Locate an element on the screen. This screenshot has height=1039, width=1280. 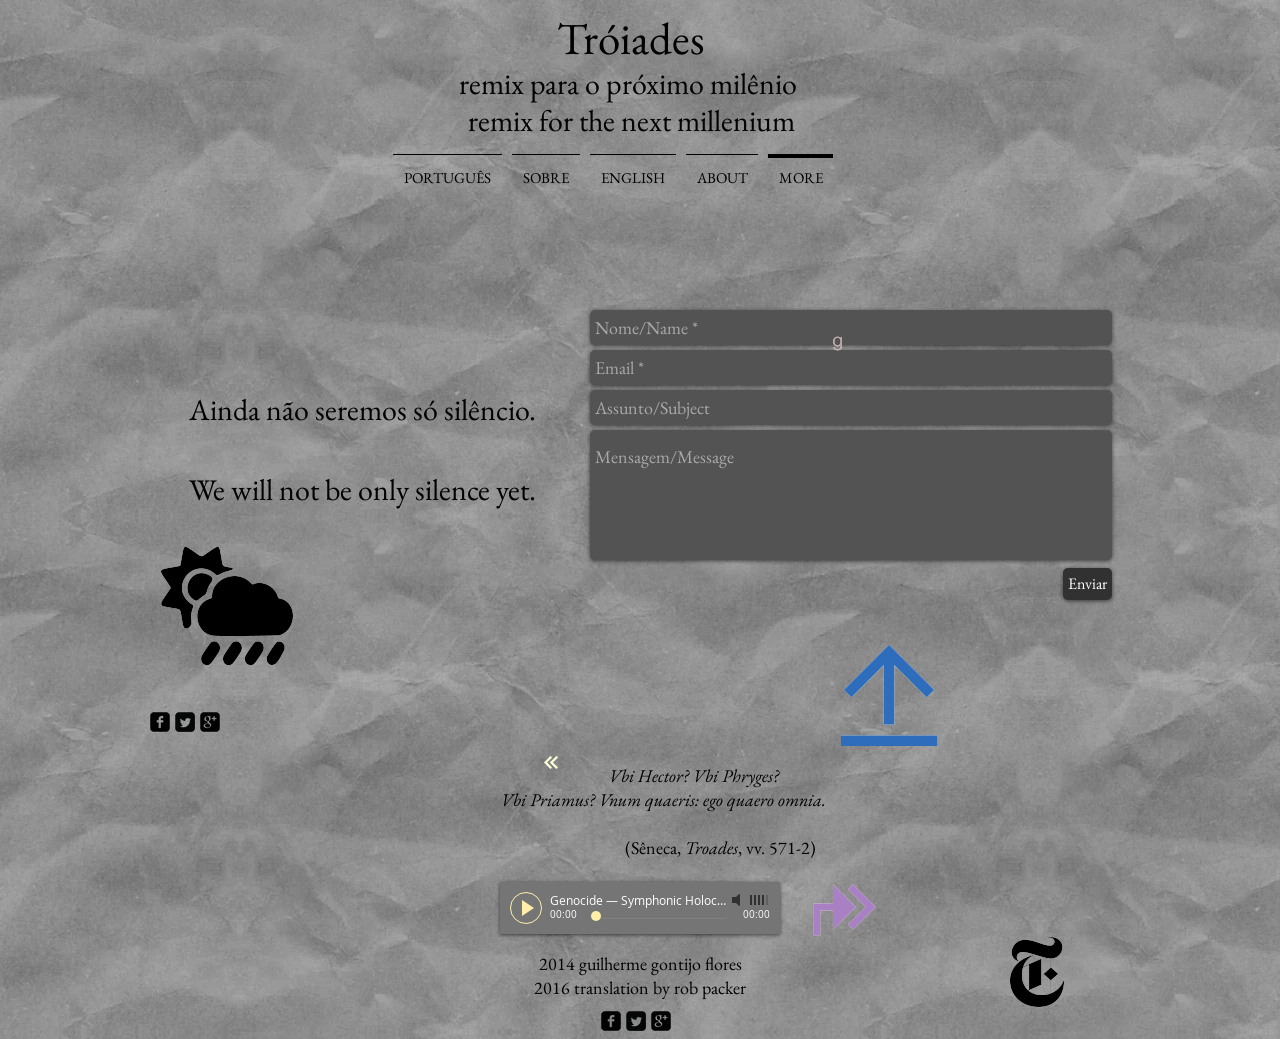
link to Goodreads profile is located at coordinates (837, 343).